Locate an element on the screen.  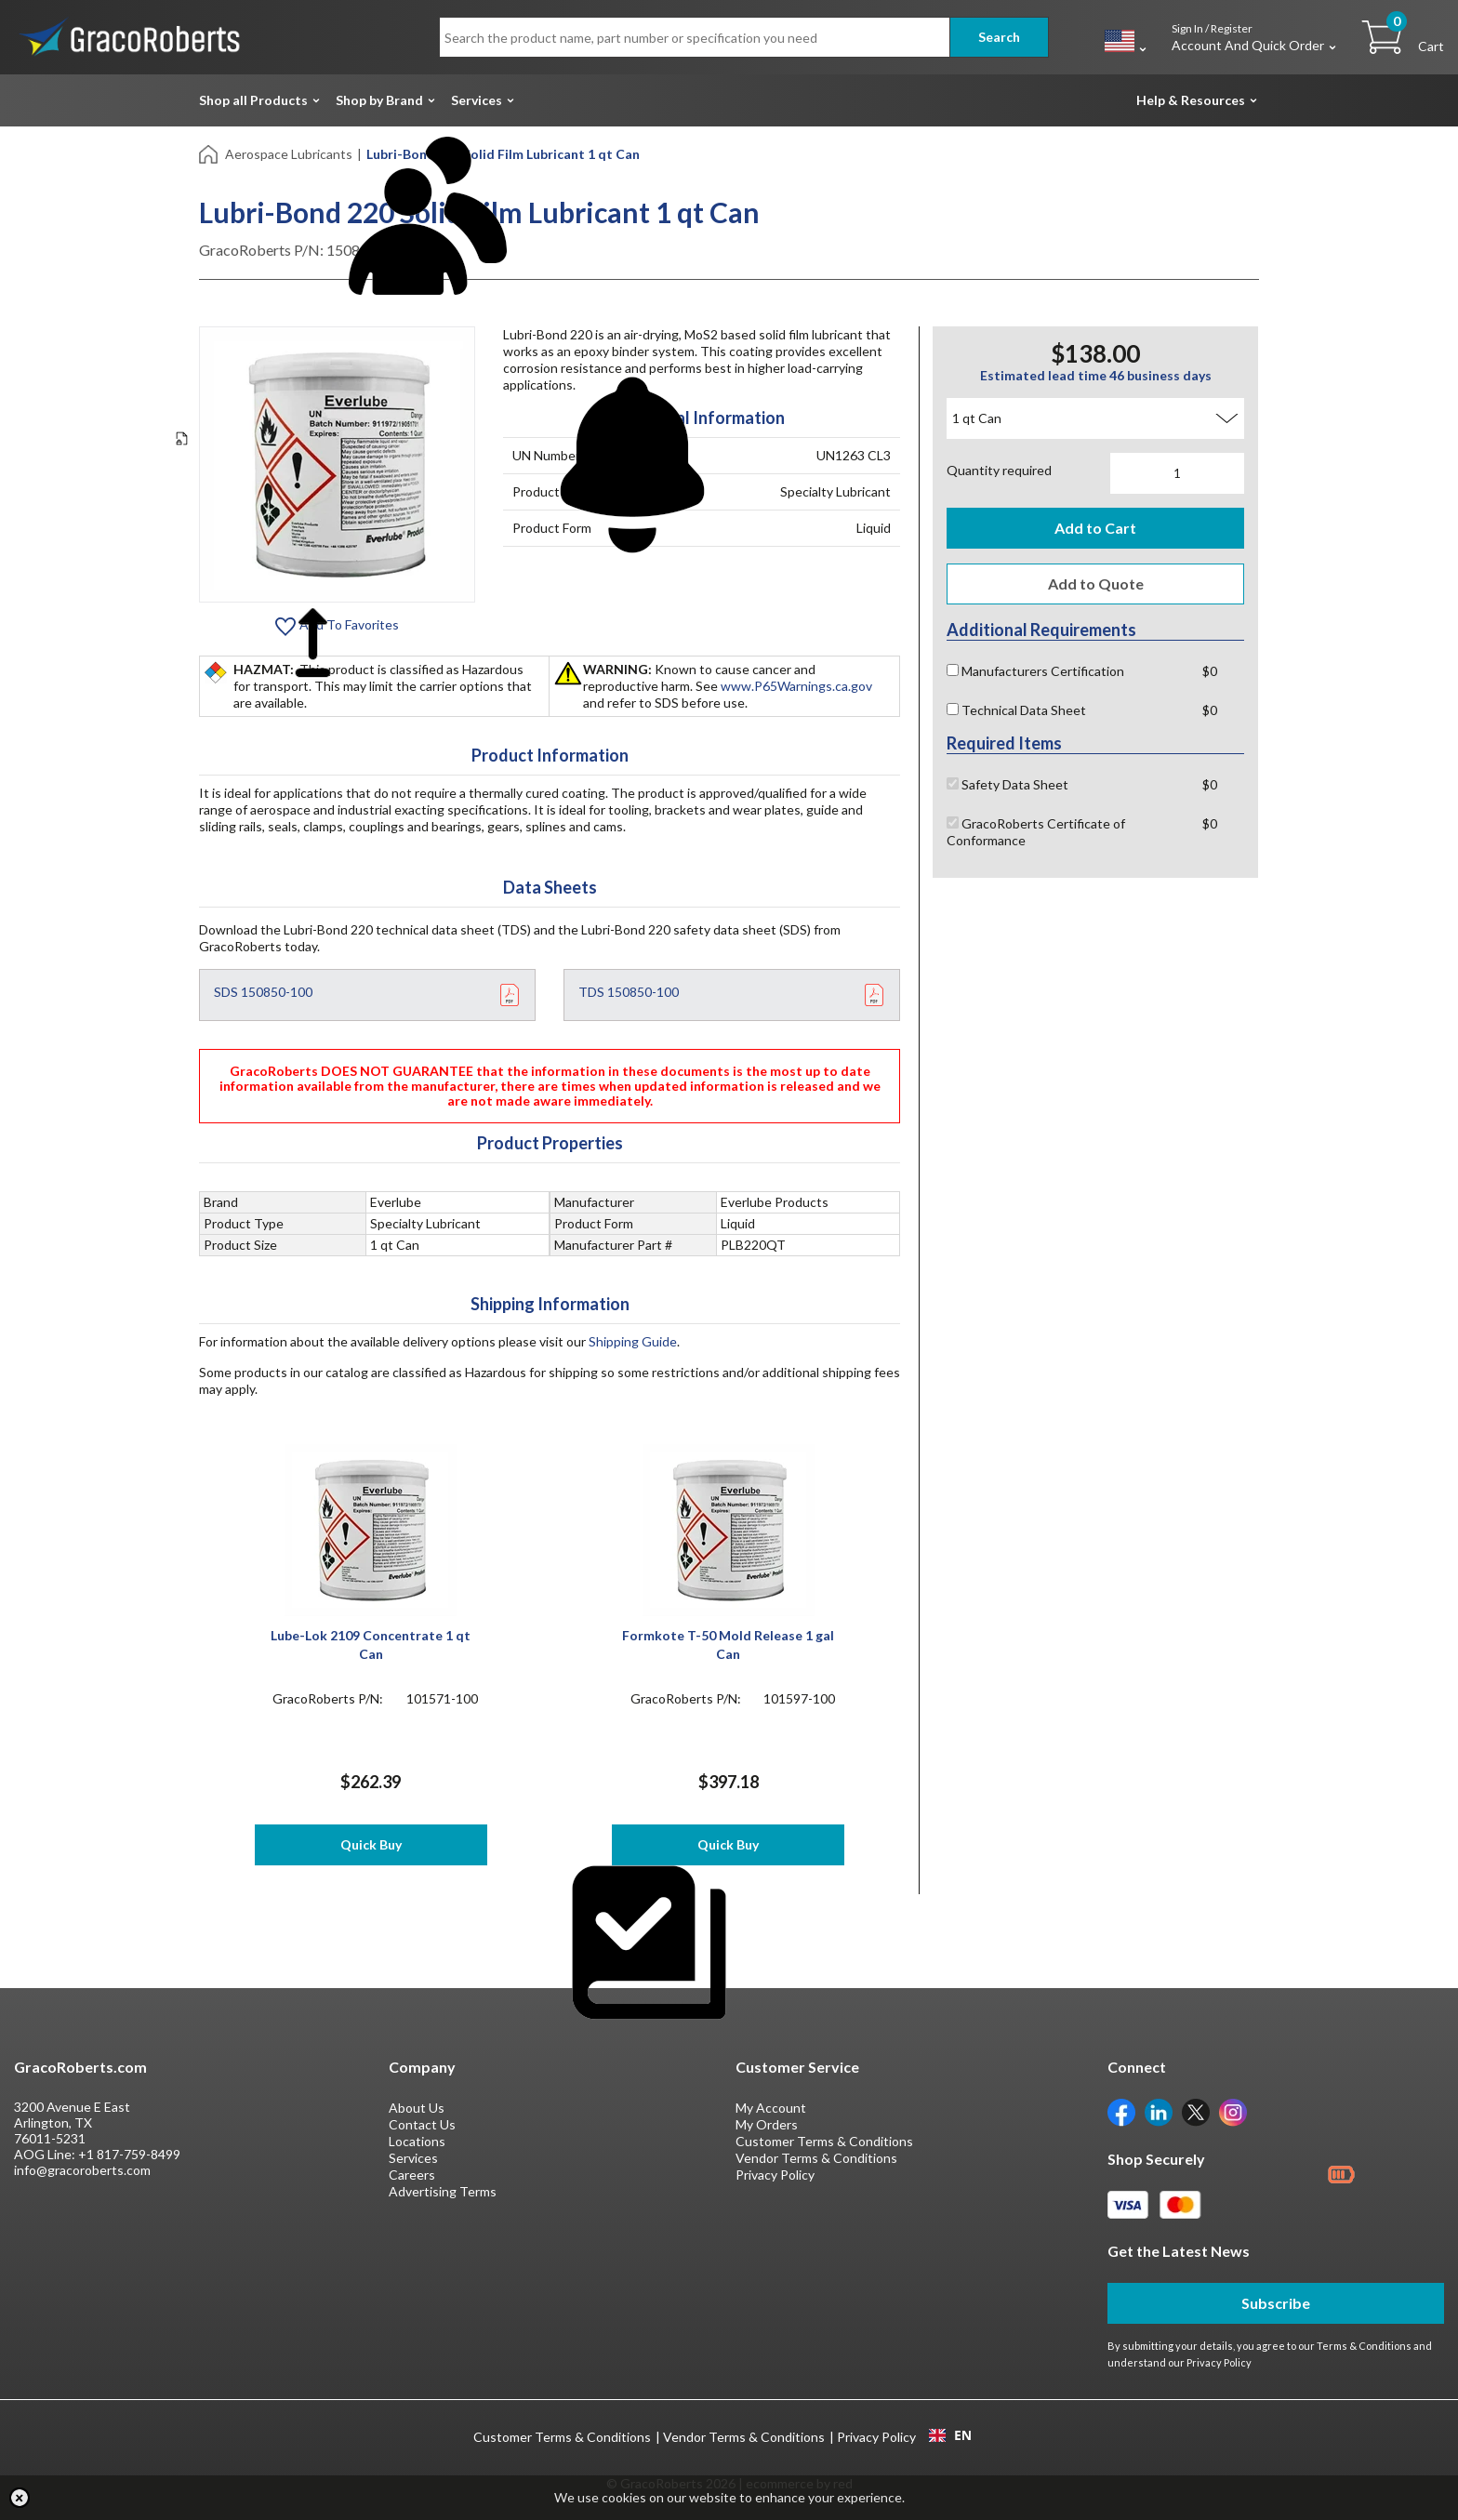
view notifications is located at coordinates (632, 465).